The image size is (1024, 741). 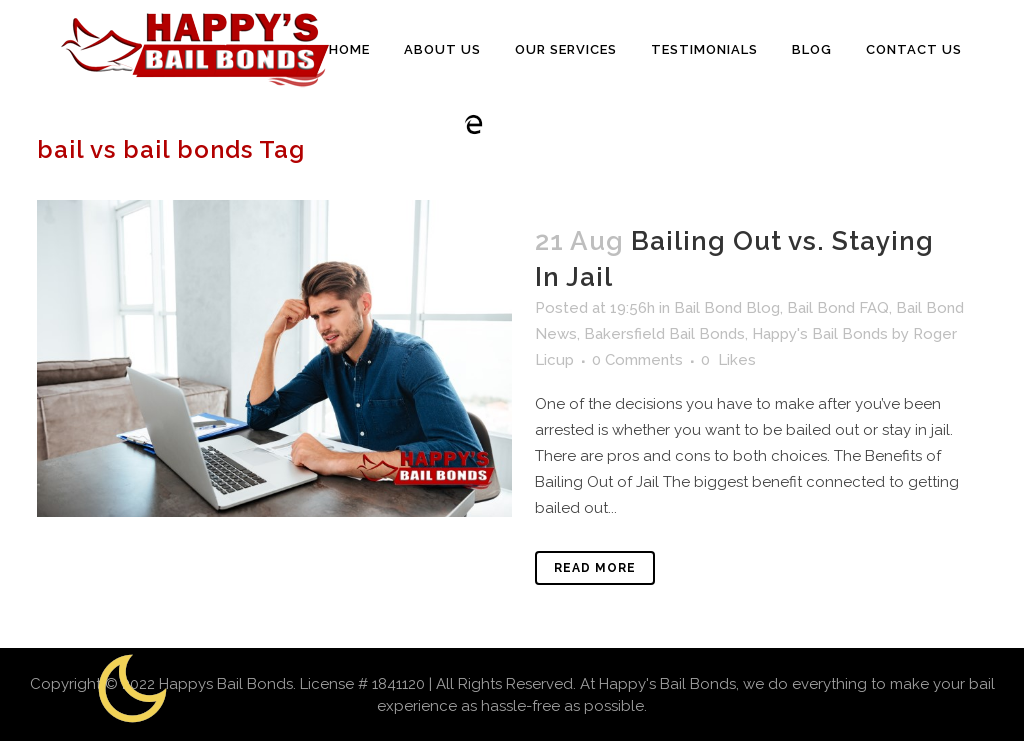 I want to click on open microsoft edge browser, so click(x=473, y=124).